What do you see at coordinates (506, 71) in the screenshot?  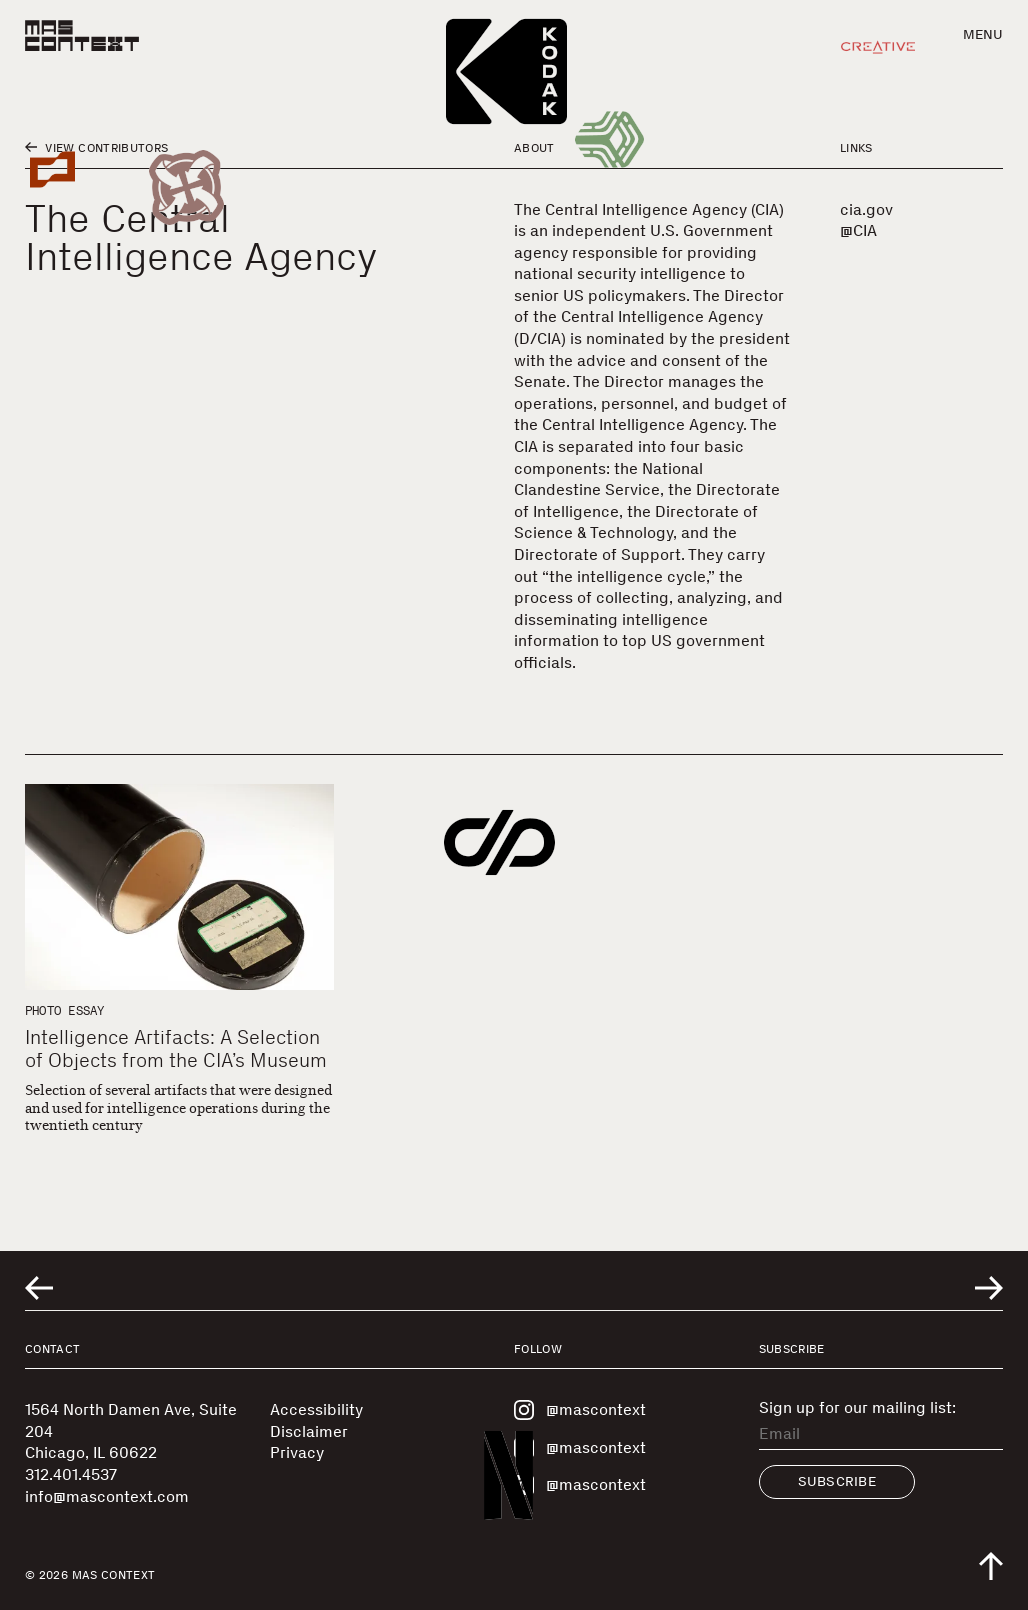 I see `Kodak brand logo` at bounding box center [506, 71].